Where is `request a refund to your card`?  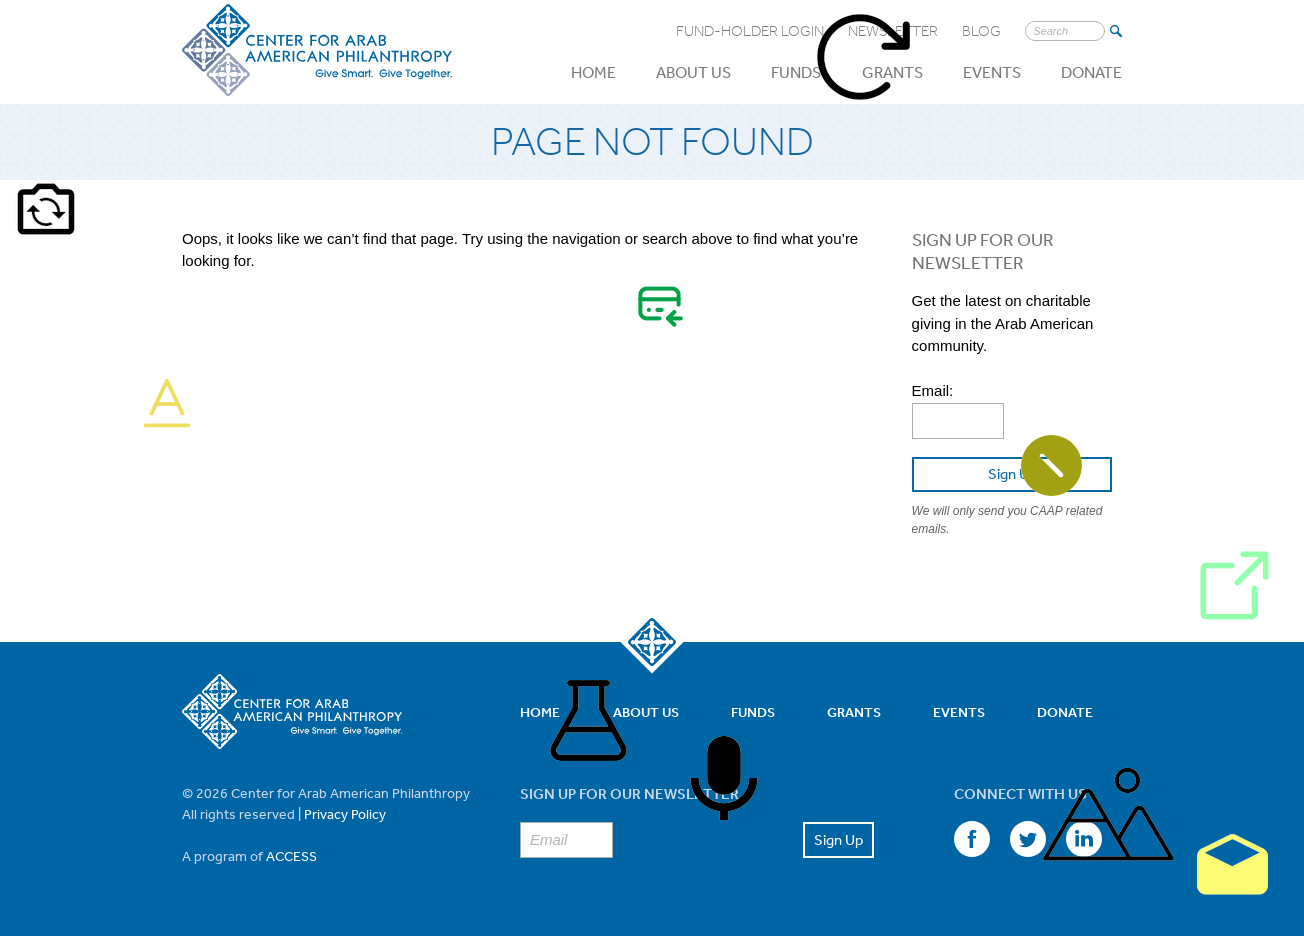 request a refund to your card is located at coordinates (659, 303).